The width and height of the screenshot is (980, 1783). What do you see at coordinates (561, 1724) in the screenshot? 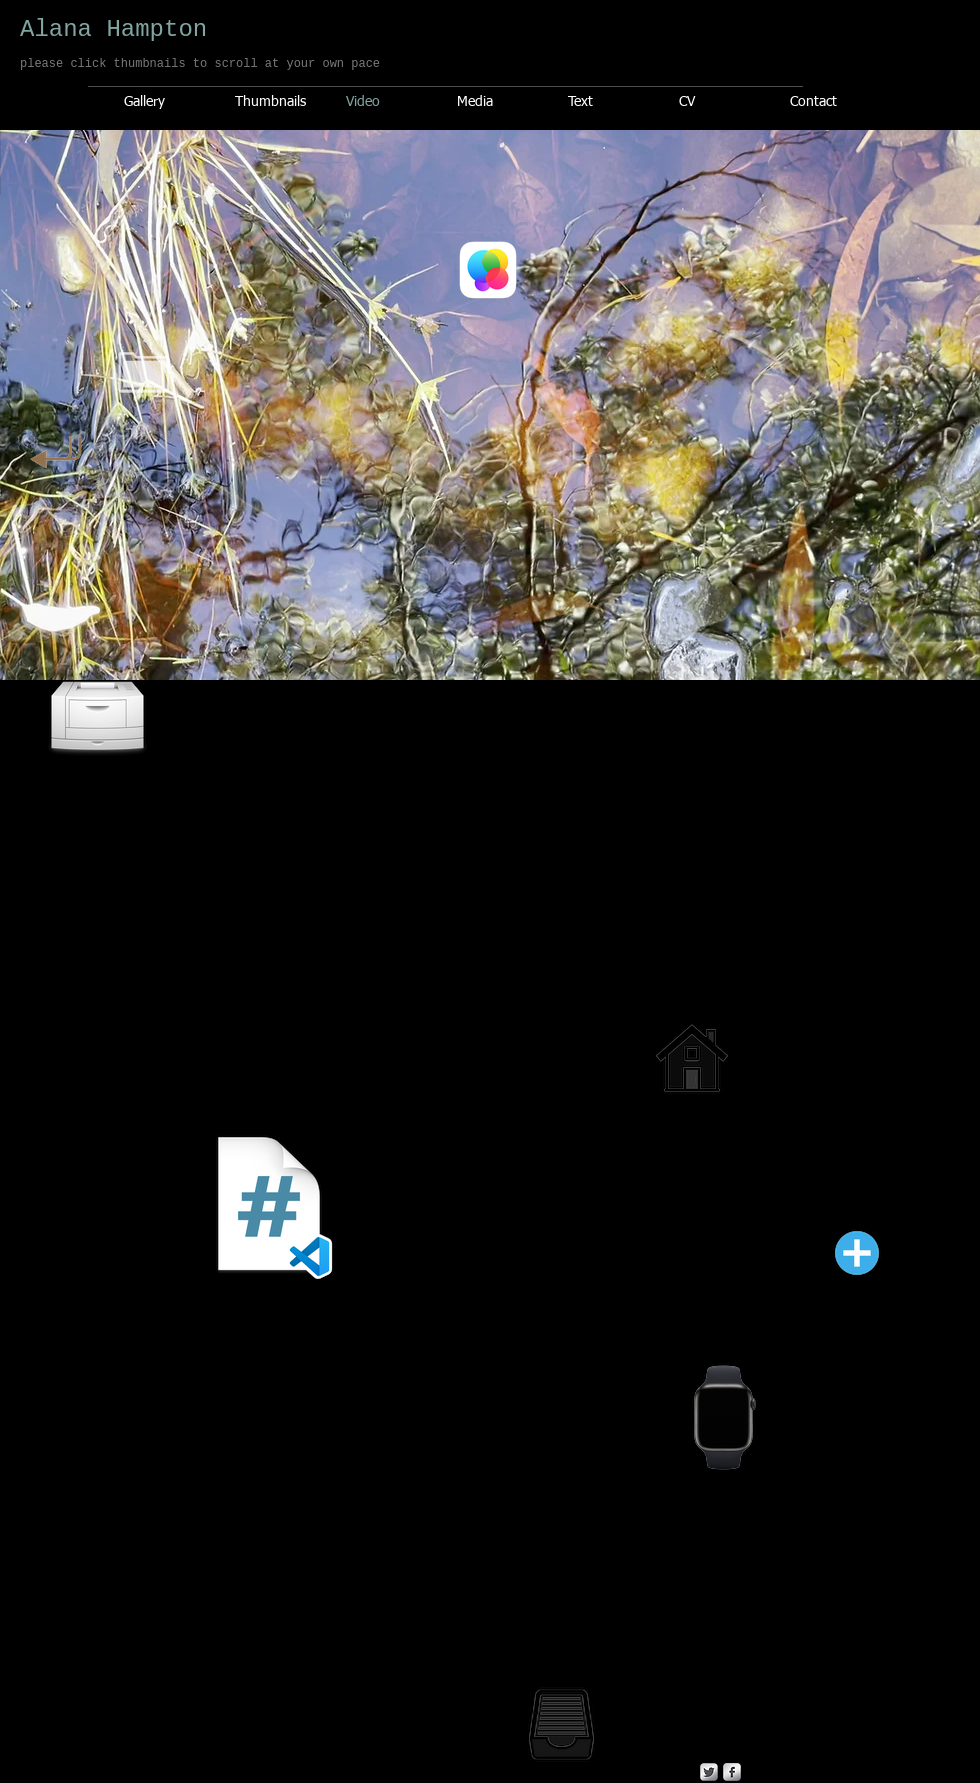
I see `view recently accessed files` at bounding box center [561, 1724].